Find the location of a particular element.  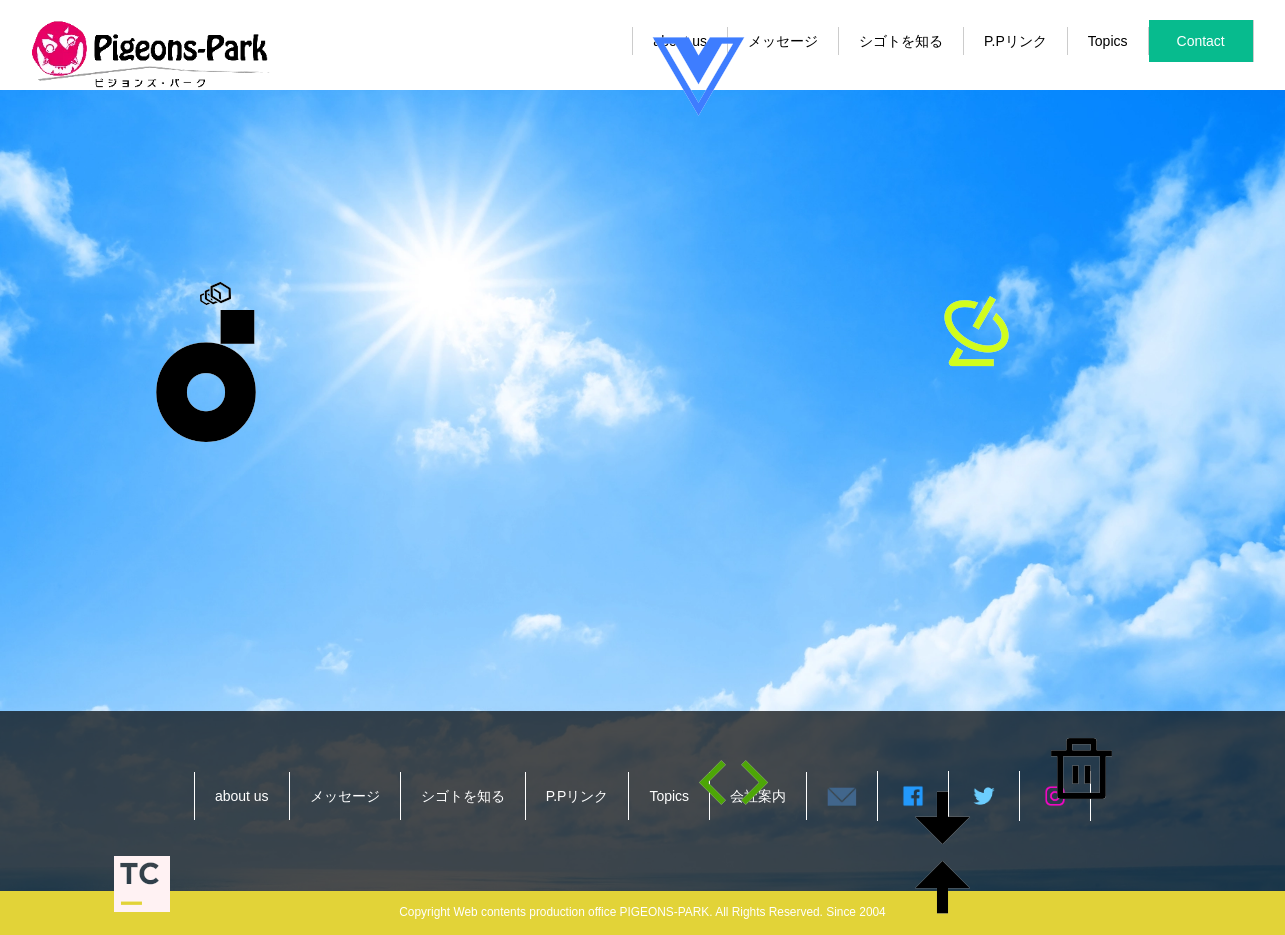

open teamcity build server is located at coordinates (142, 884).